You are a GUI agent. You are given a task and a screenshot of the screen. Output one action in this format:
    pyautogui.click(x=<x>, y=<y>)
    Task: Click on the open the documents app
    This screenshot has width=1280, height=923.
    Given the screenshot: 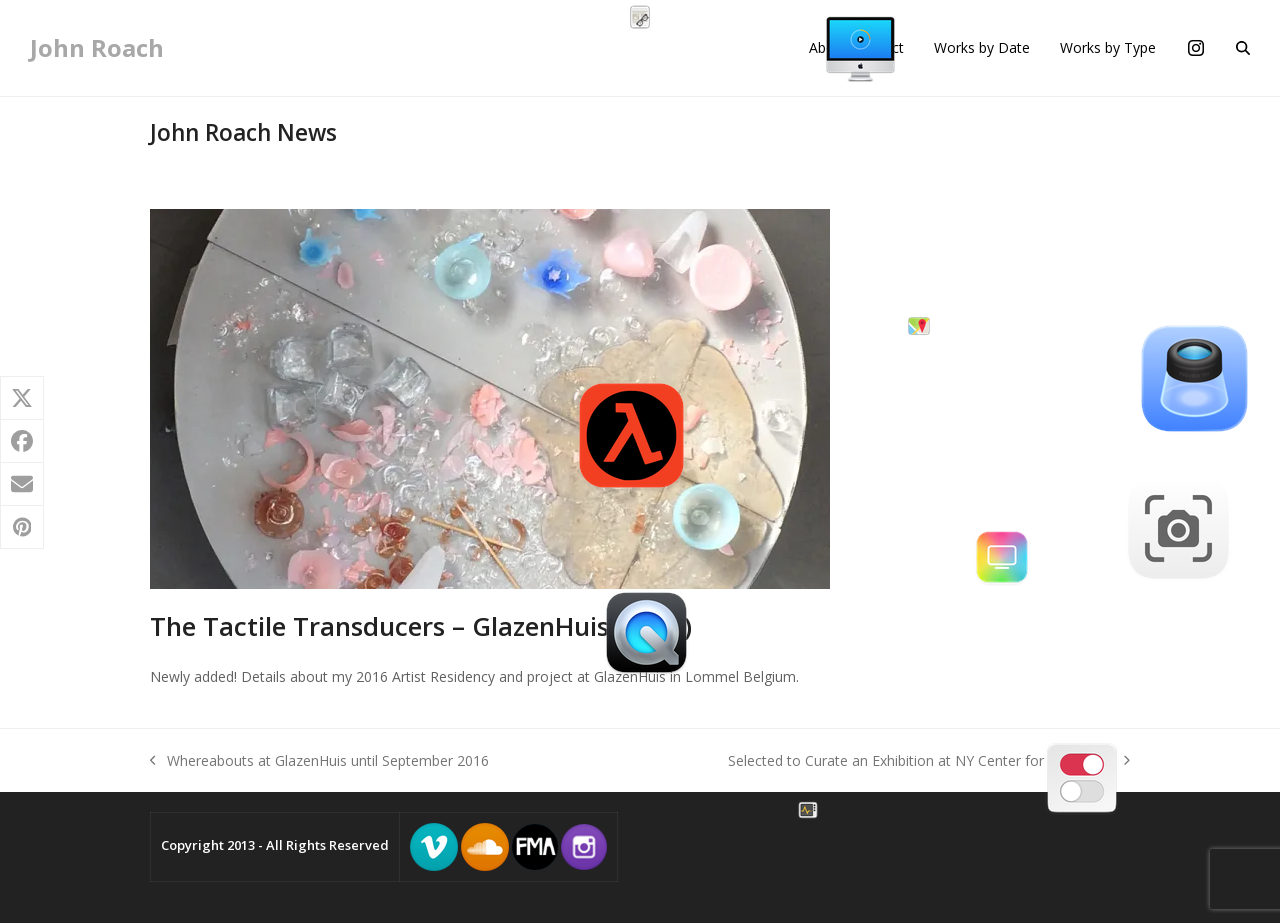 What is the action you would take?
    pyautogui.click(x=640, y=17)
    